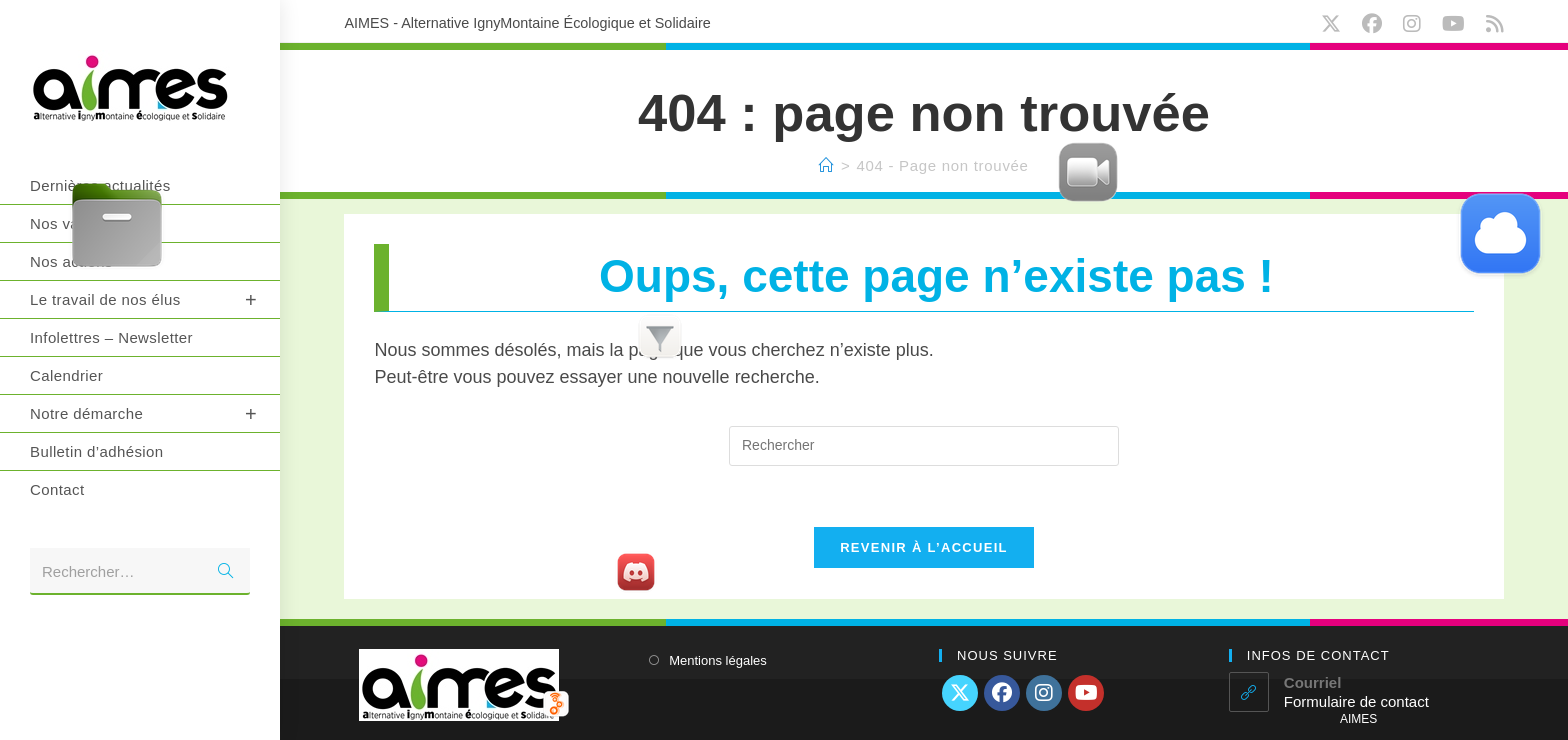  I want to click on open GNU Radio signal processing application, so click(556, 704).